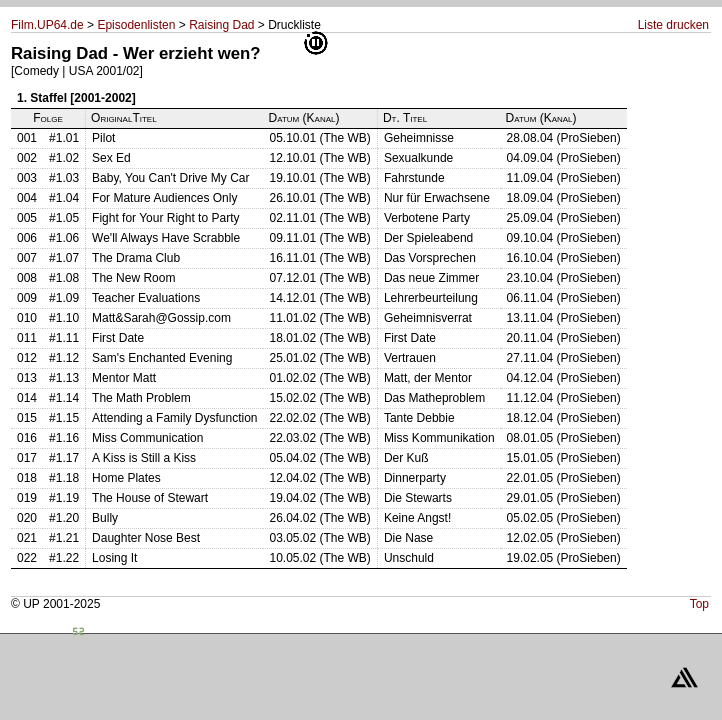 Image resolution: width=722 pixels, height=720 pixels. Describe the element at coordinates (684, 677) in the screenshot. I see `AWS Amplify logo` at that location.